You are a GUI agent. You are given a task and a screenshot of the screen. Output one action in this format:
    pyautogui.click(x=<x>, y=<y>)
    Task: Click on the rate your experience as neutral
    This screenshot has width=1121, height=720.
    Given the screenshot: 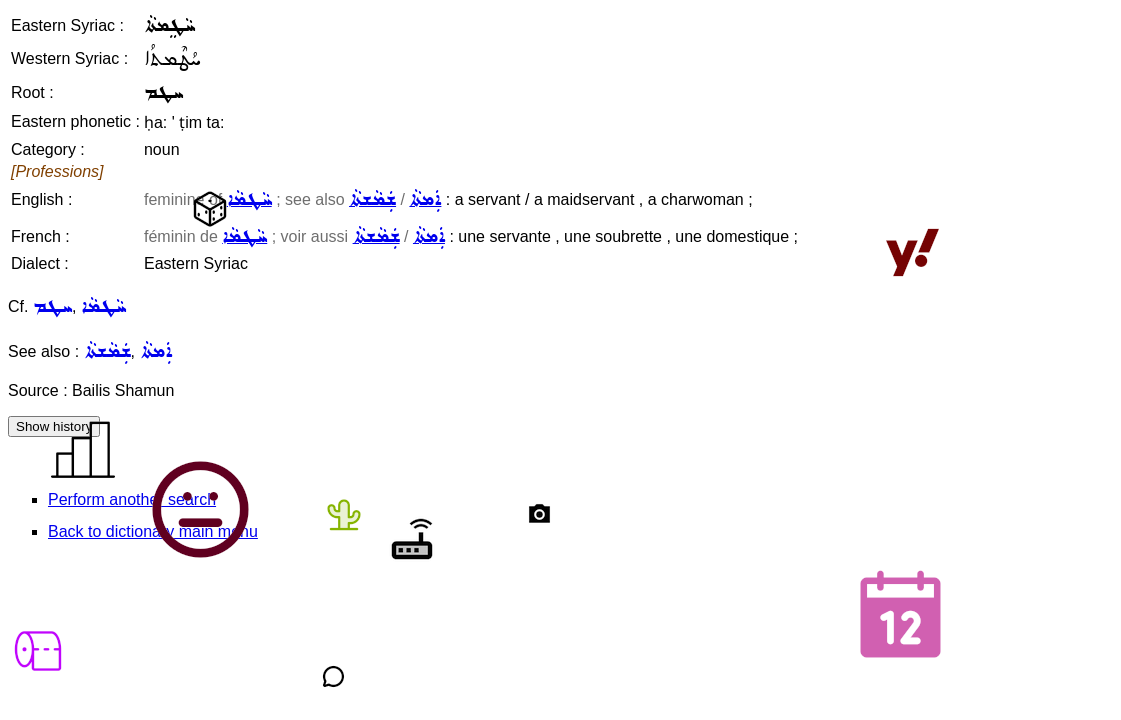 What is the action you would take?
    pyautogui.click(x=200, y=509)
    